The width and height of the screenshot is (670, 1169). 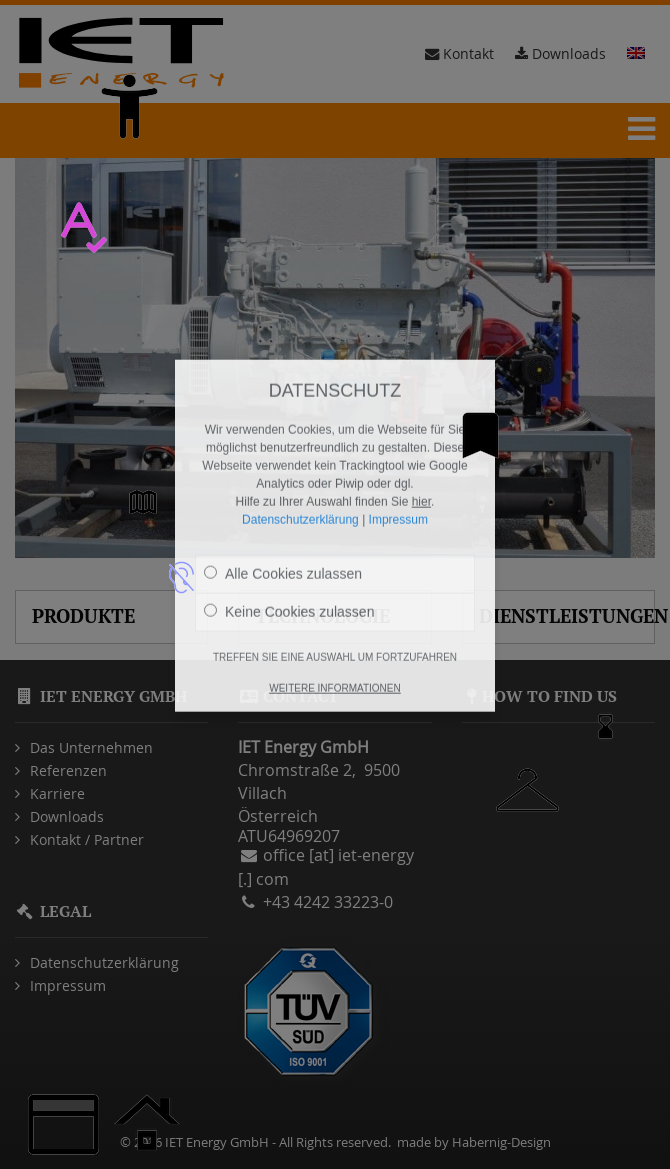 I want to click on mute or disable audio/sound, so click(x=181, y=577).